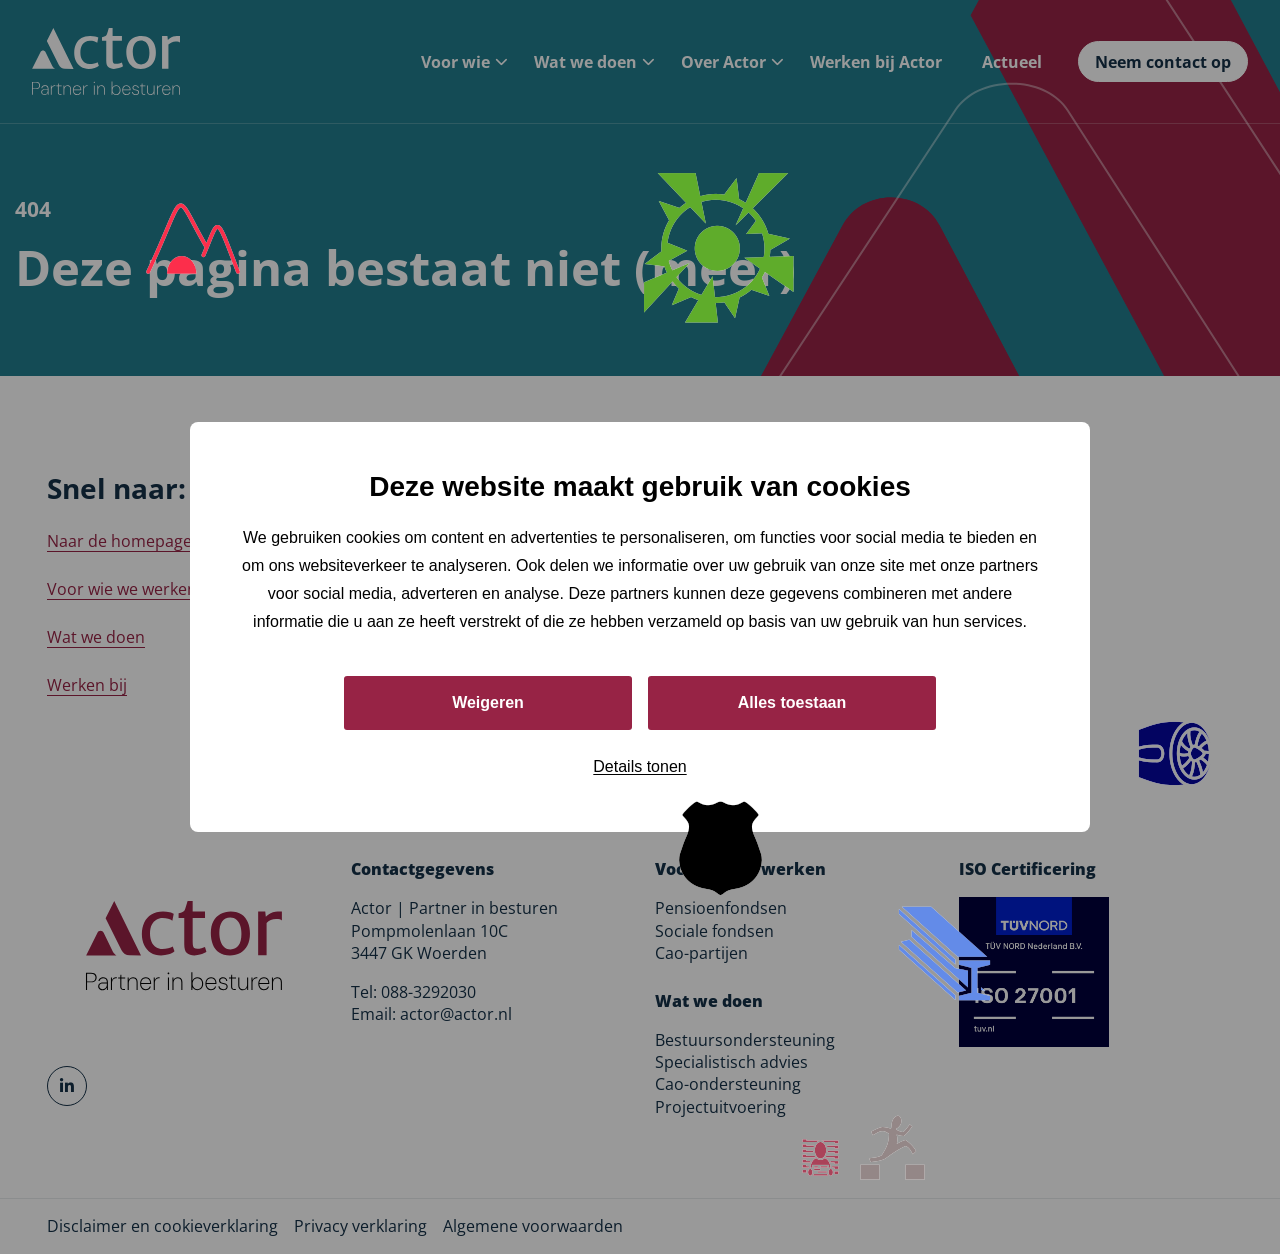  I want to click on view criminal record or booking photo, so click(820, 1157).